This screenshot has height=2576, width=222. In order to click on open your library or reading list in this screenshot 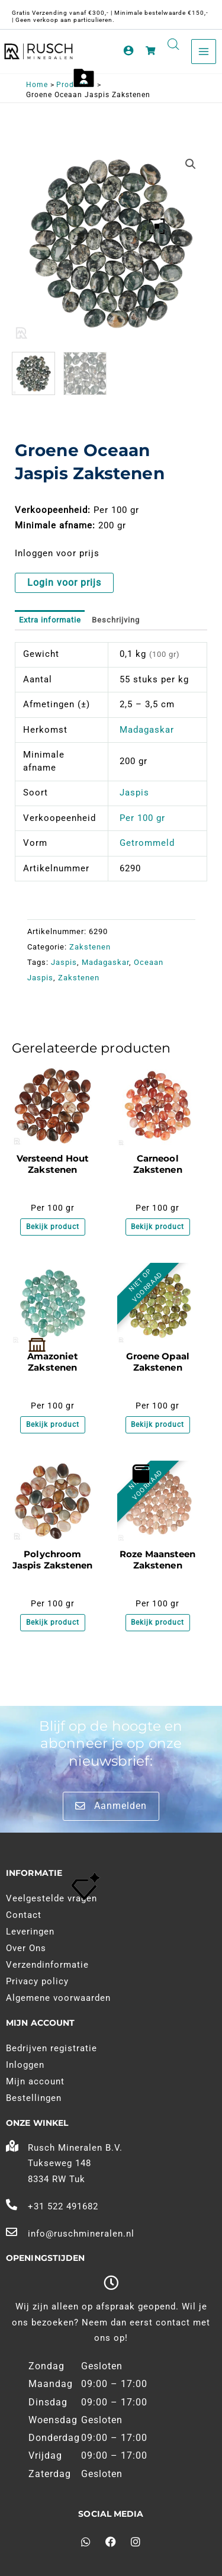, I will do `click(141, 1474)`.